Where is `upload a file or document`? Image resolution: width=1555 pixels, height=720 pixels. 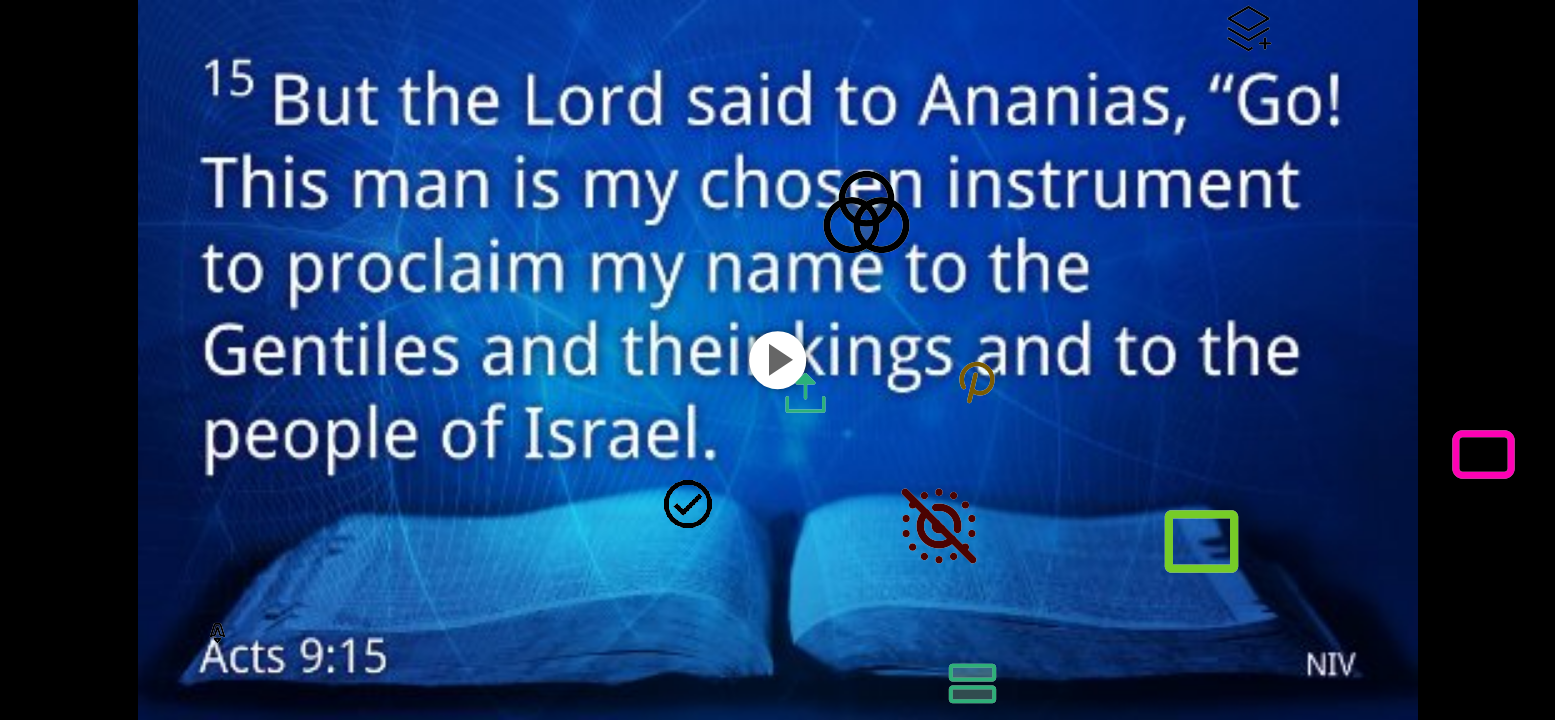 upload a file or document is located at coordinates (805, 394).